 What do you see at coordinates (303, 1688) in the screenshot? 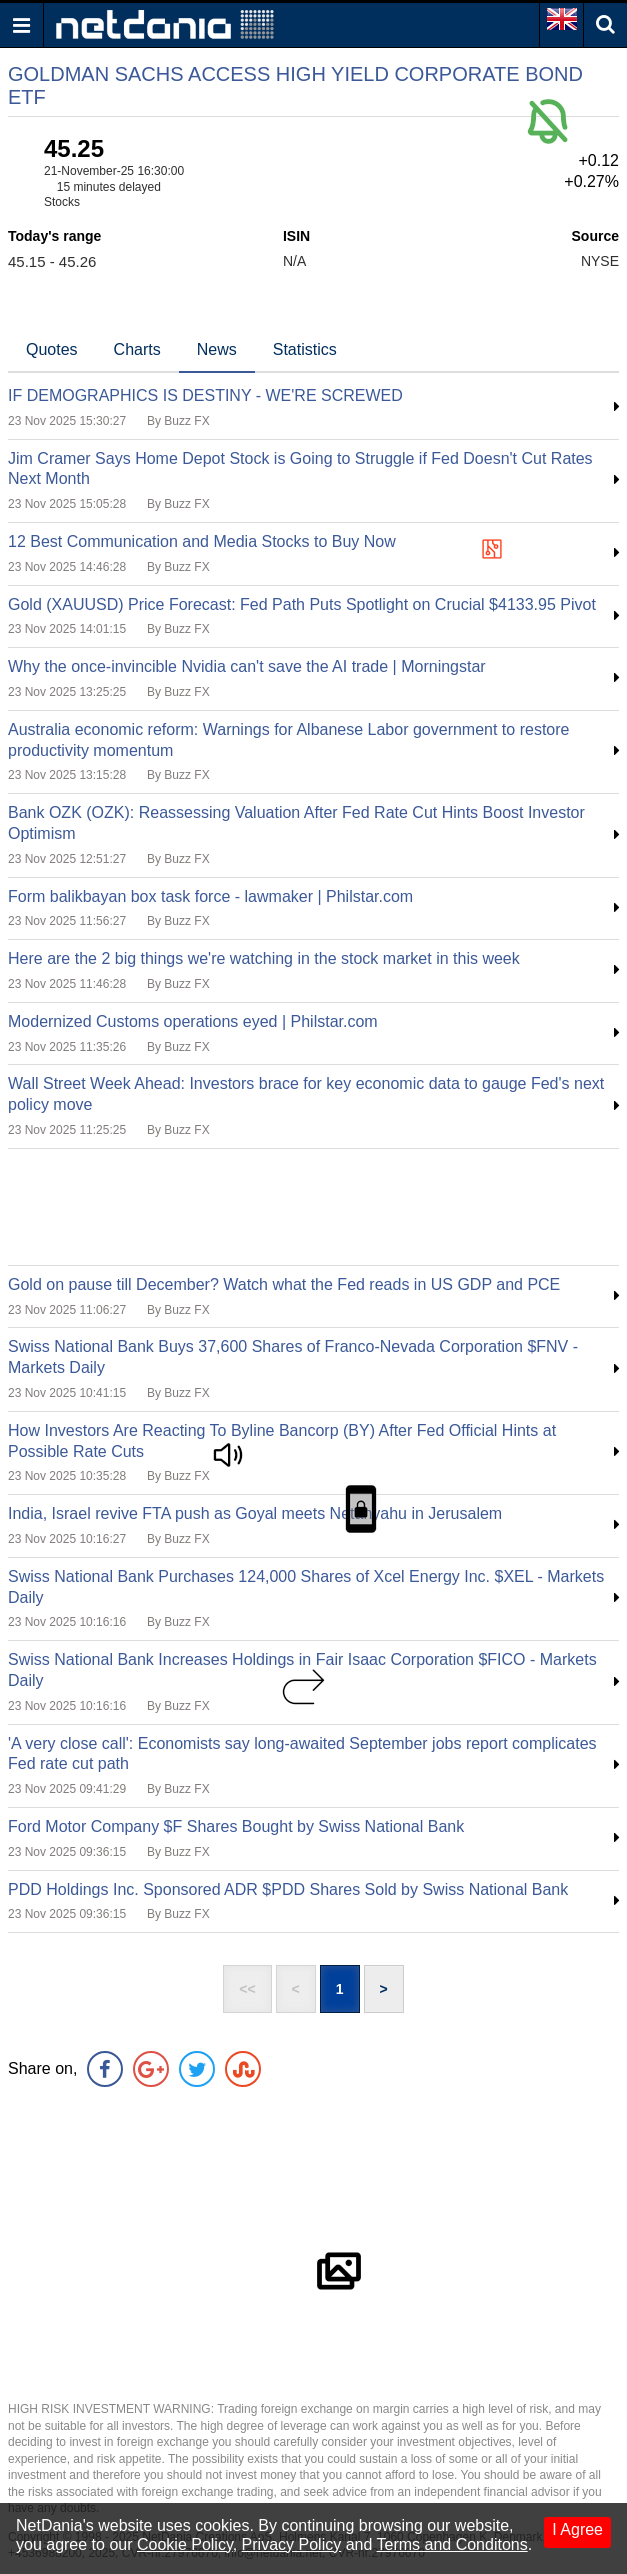
I see `redo or repeat last action` at bounding box center [303, 1688].